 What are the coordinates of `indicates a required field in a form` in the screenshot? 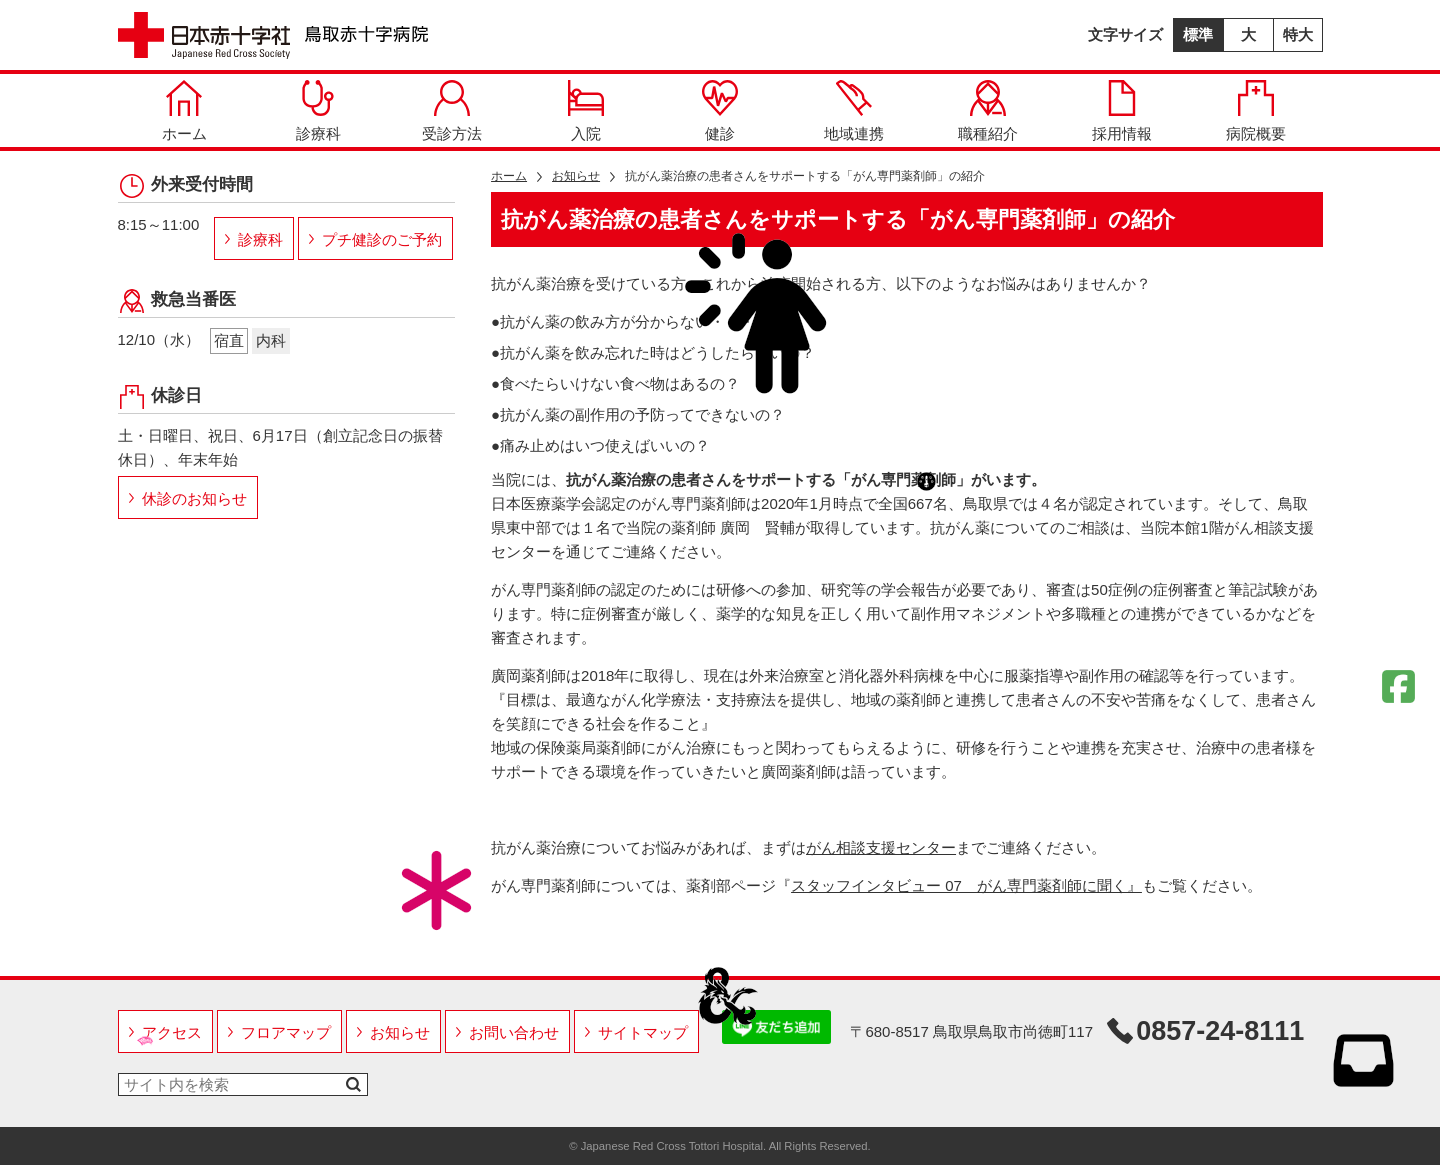 It's located at (436, 890).